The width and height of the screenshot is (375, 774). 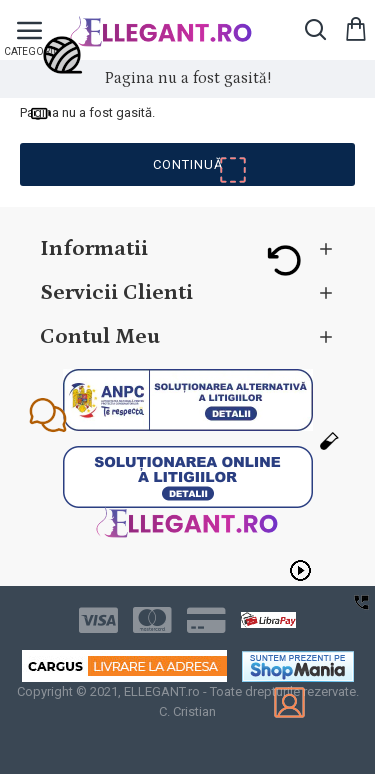 I want to click on craft or knitting-related feature, so click(x=62, y=55).